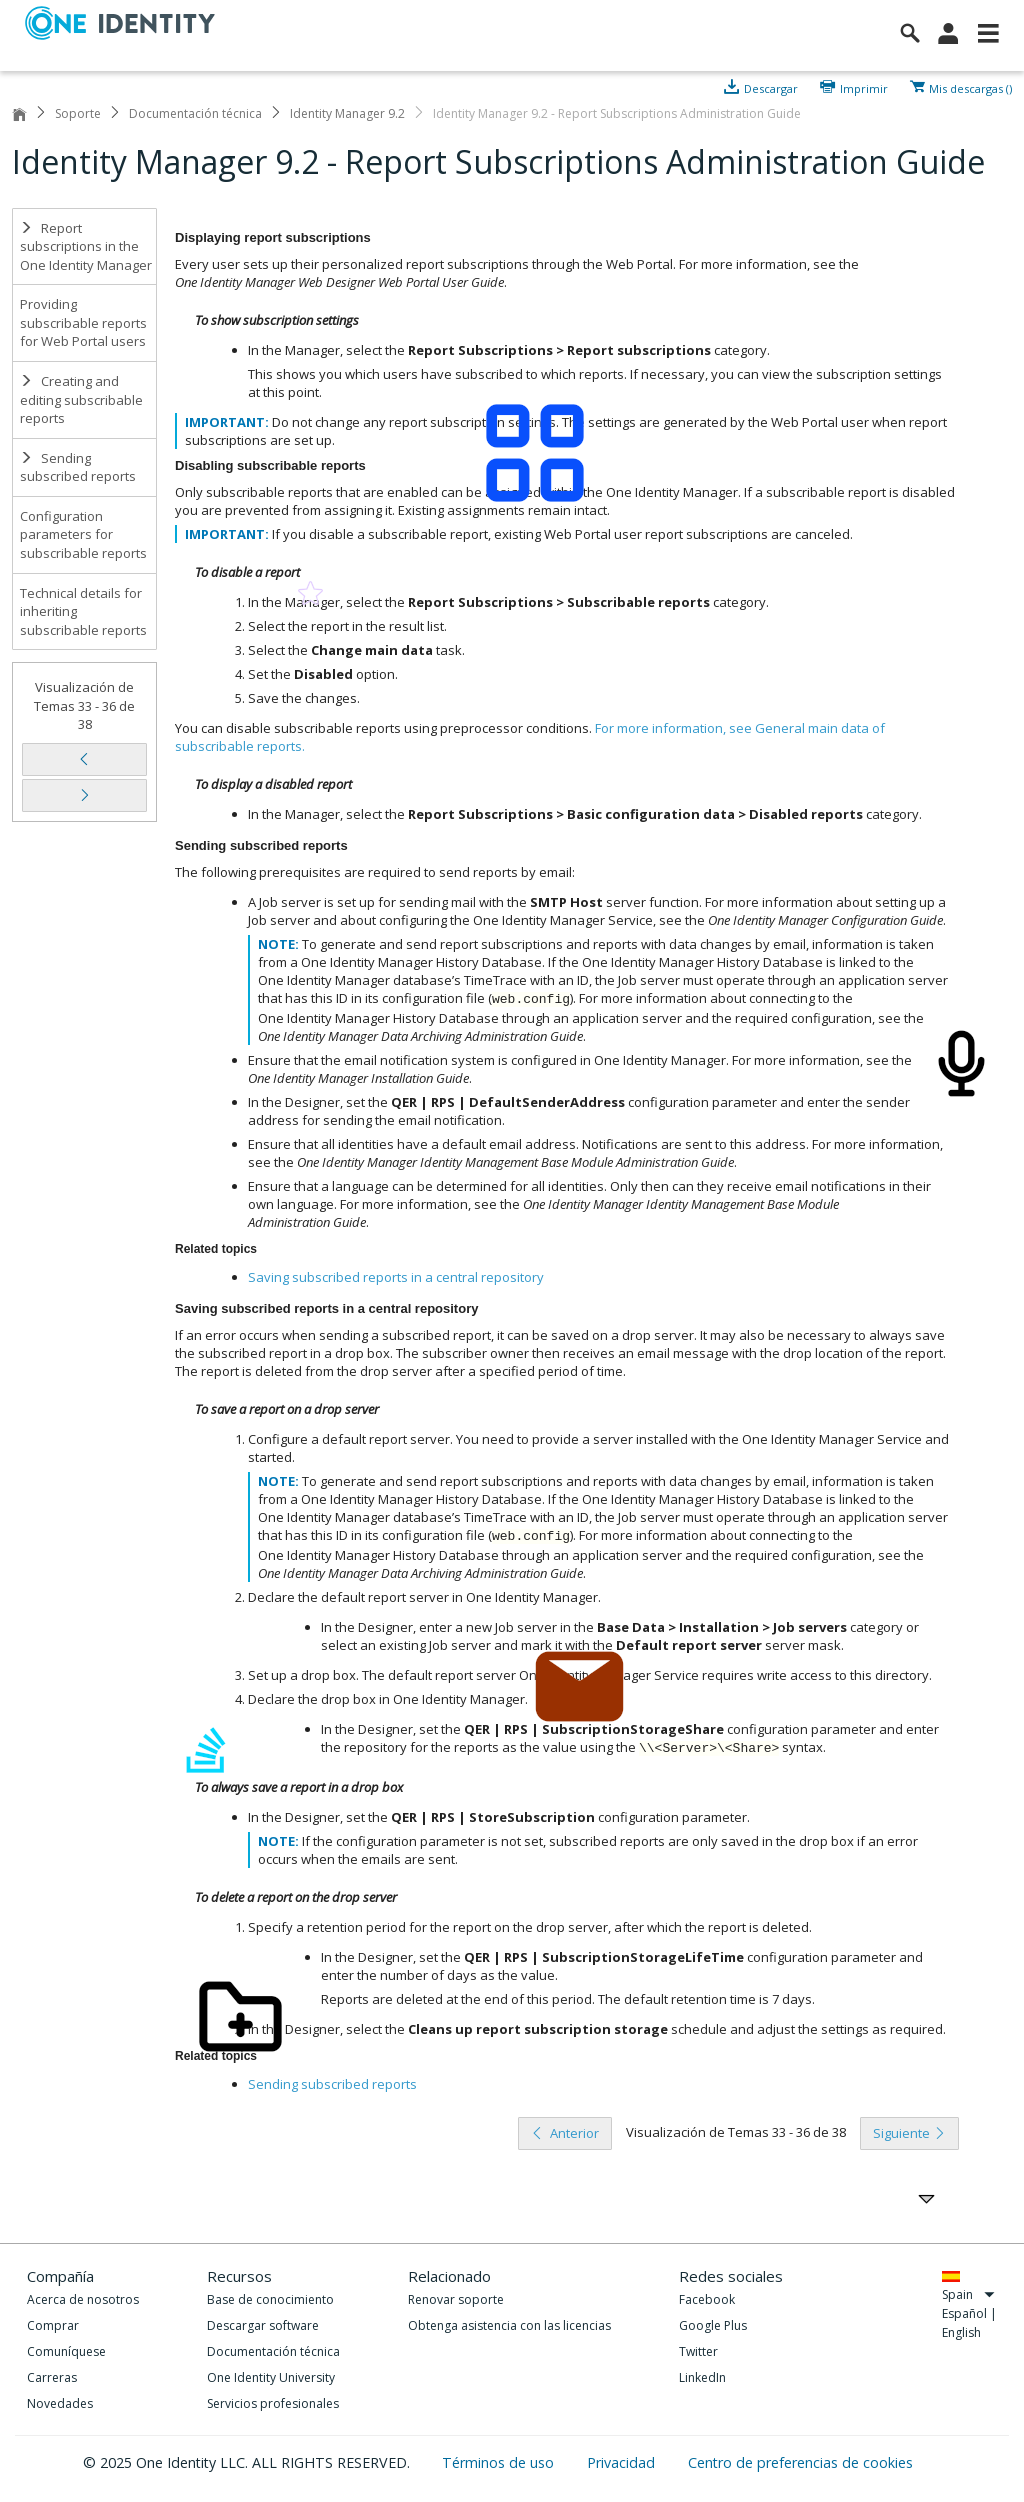  What do you see at coordinates (206, 1750) in the screenshot?
I see `visit Stack Overflow website` at bounding box center [206, 1750].